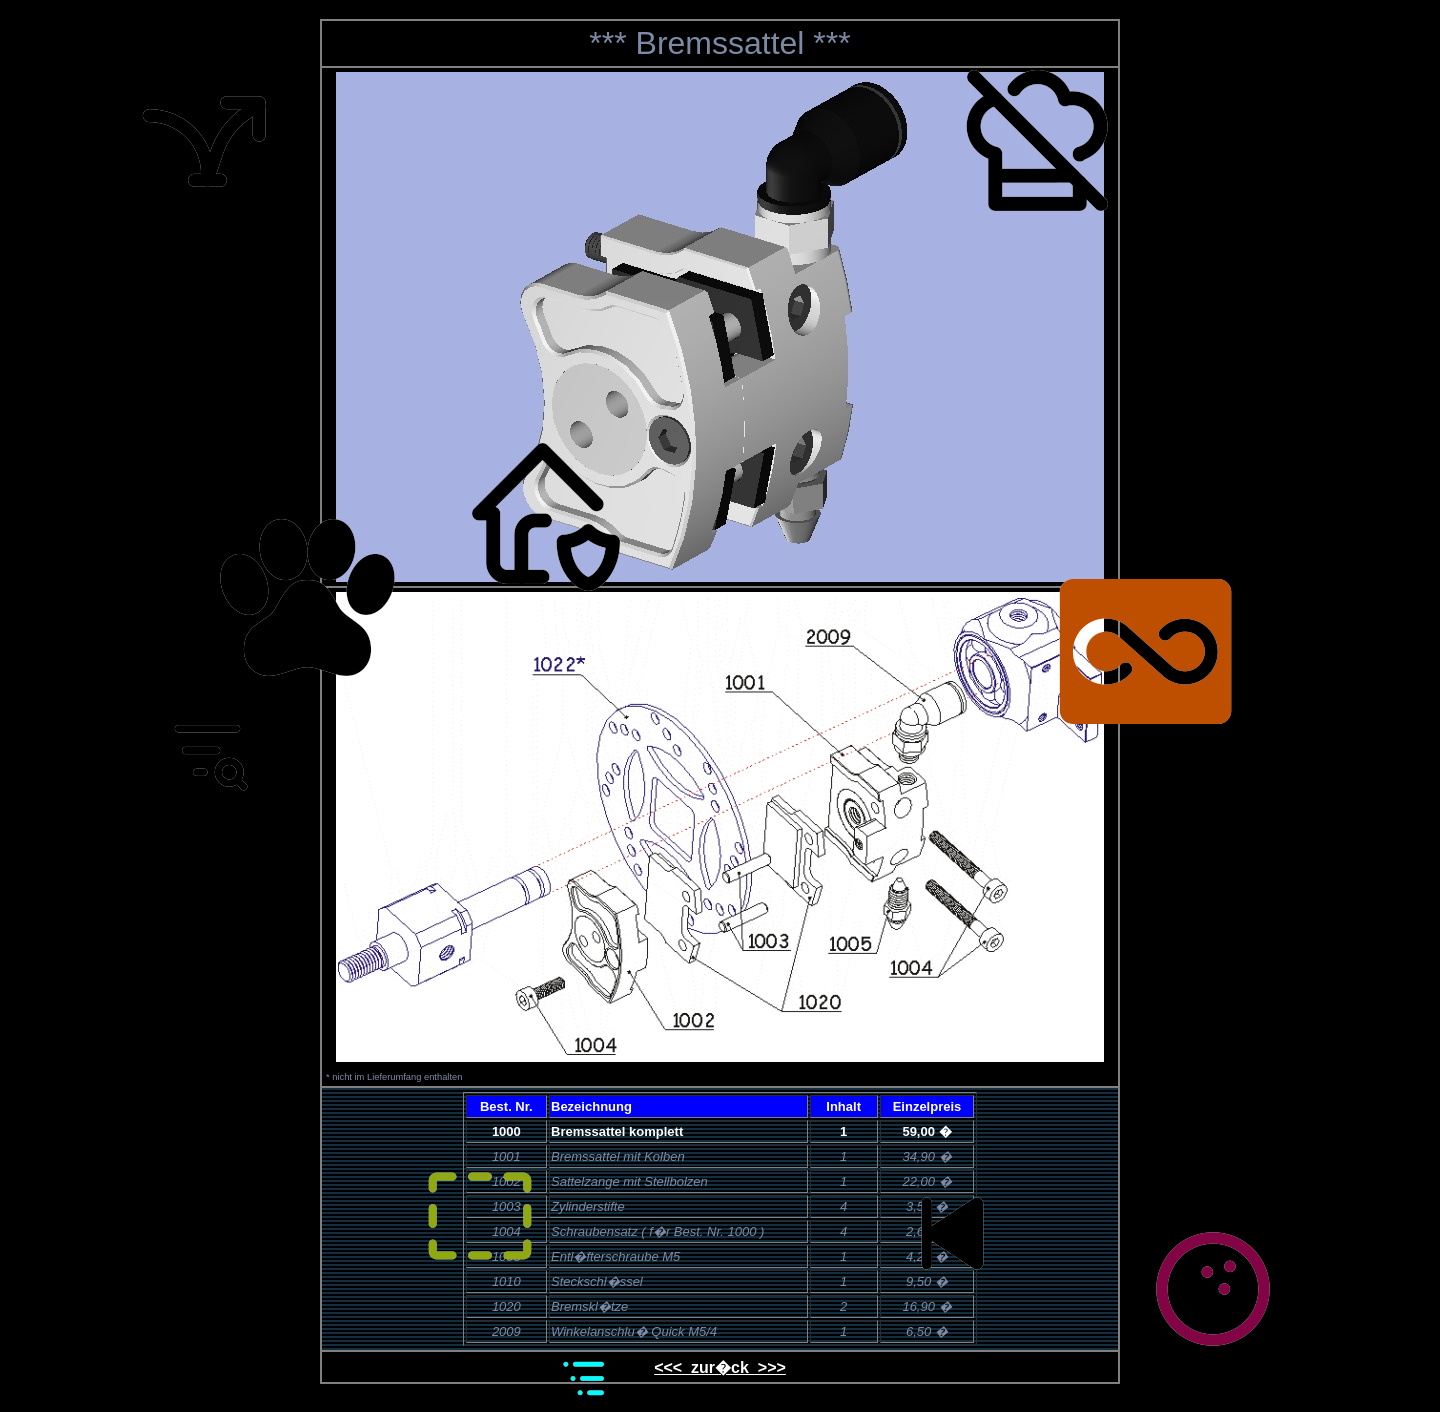  I want to click on search within filtered results, so click(207, 750).